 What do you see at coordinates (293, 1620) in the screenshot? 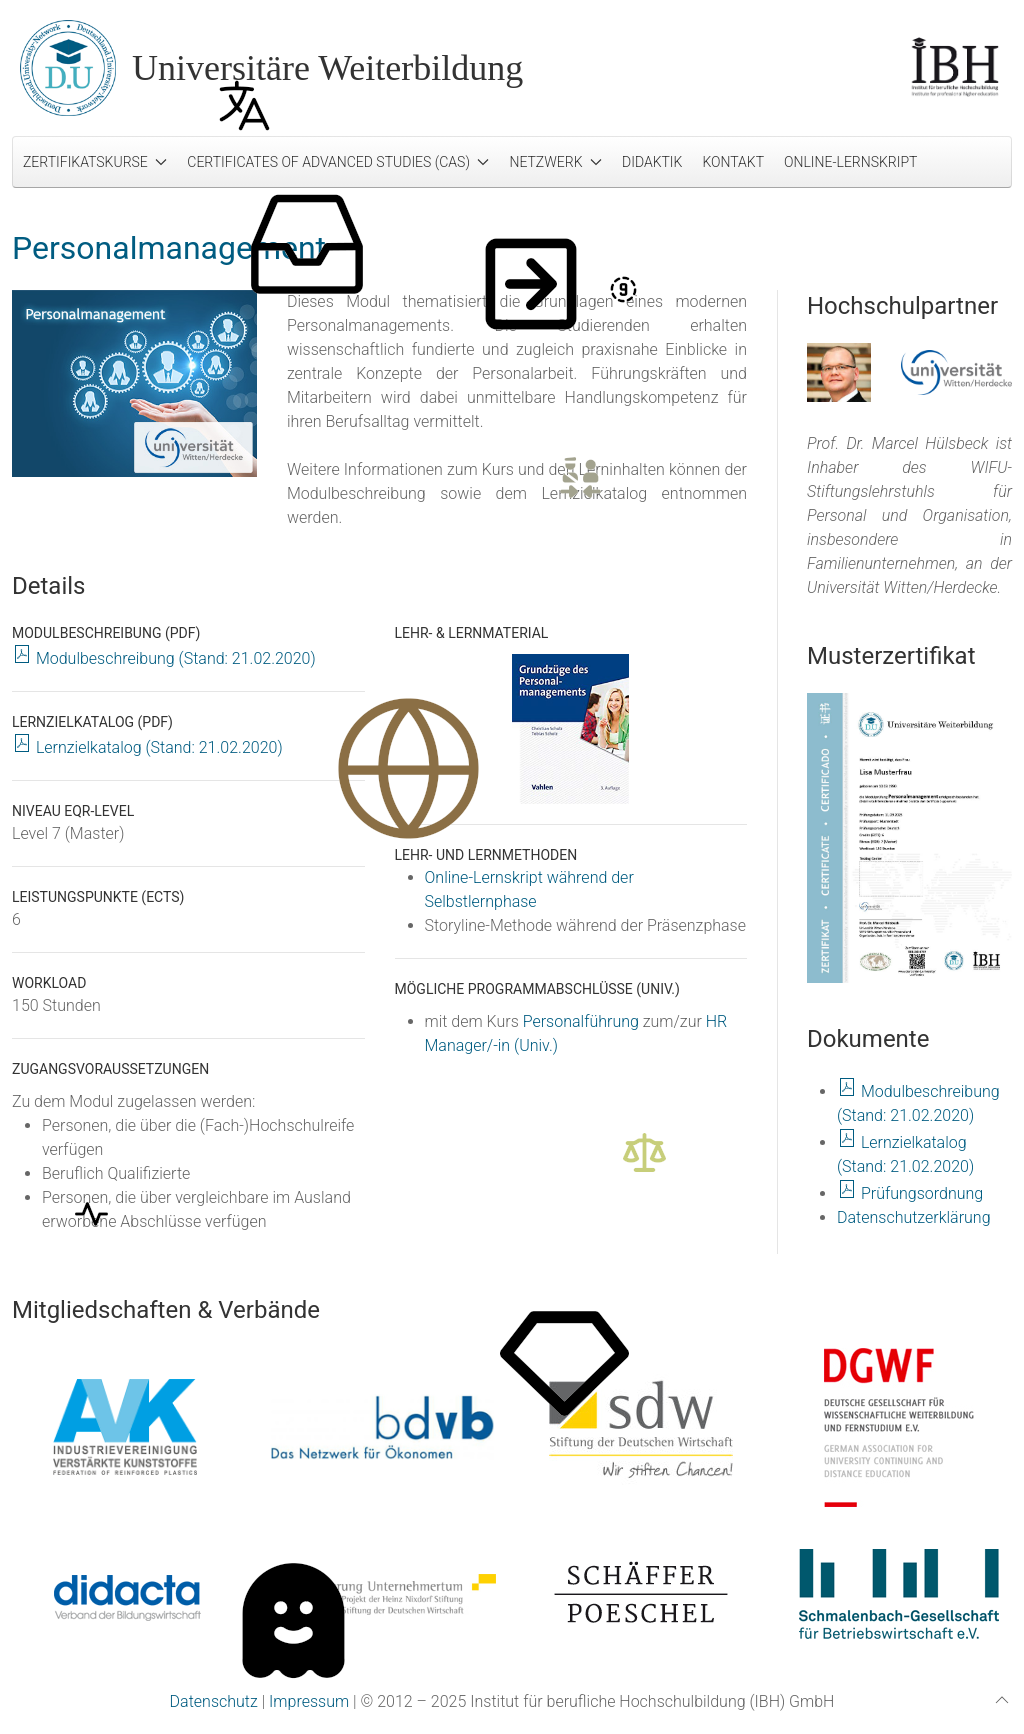
I see `toggle incognito or ghost mode` at bounding box center [293, 1620].